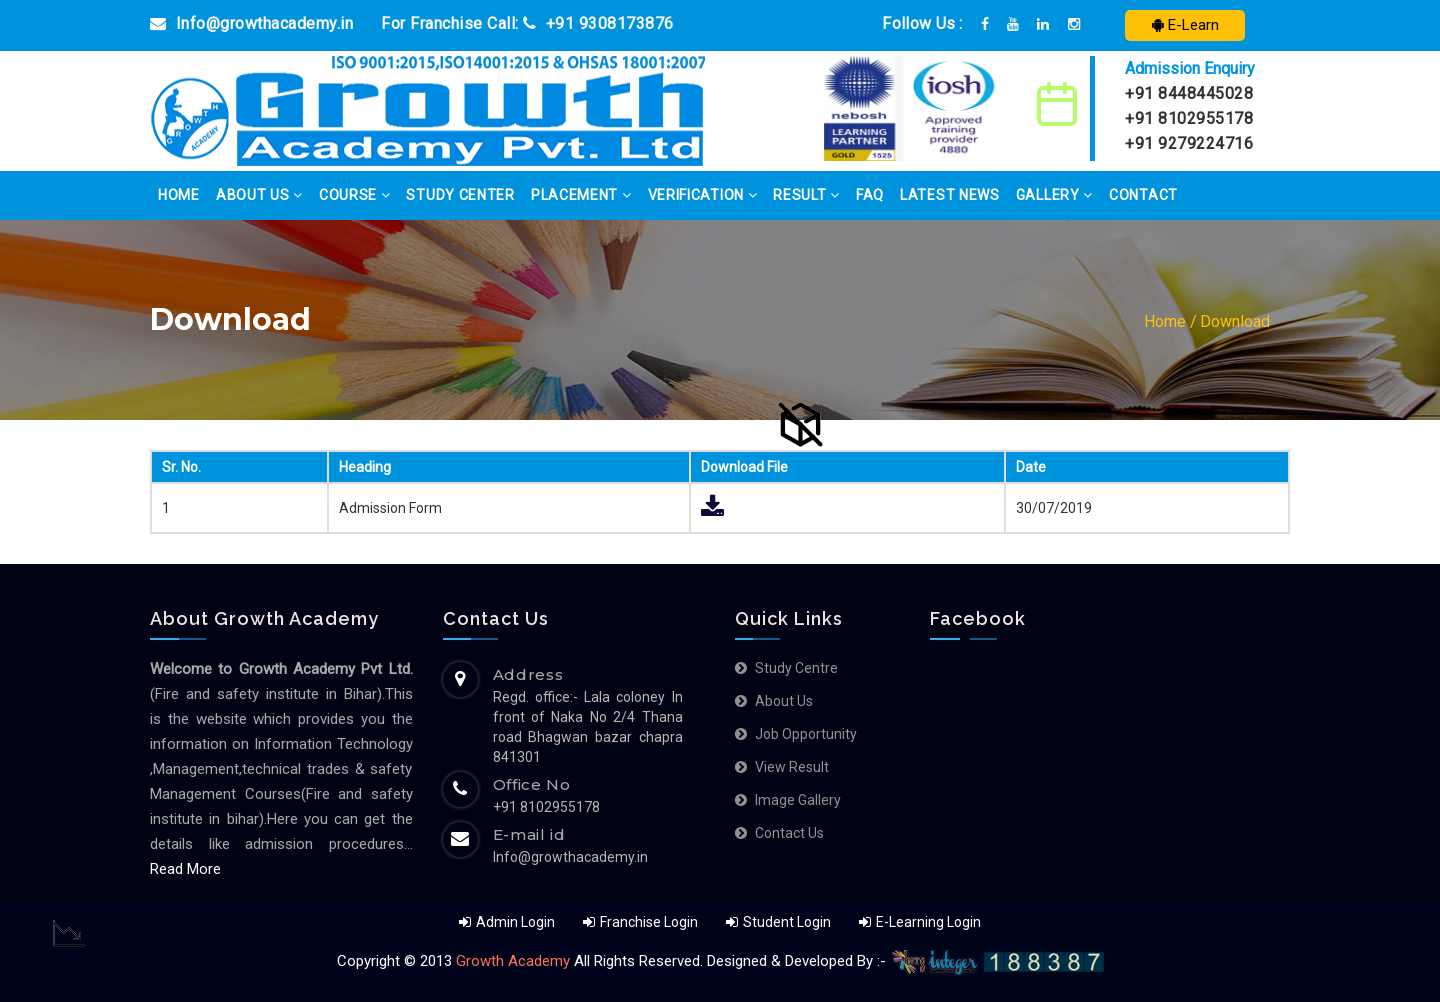  What do you see at coordinates (69, 933) in the screenshot?
I see `view declining metrics or trends` at bounding box center [69, 933].